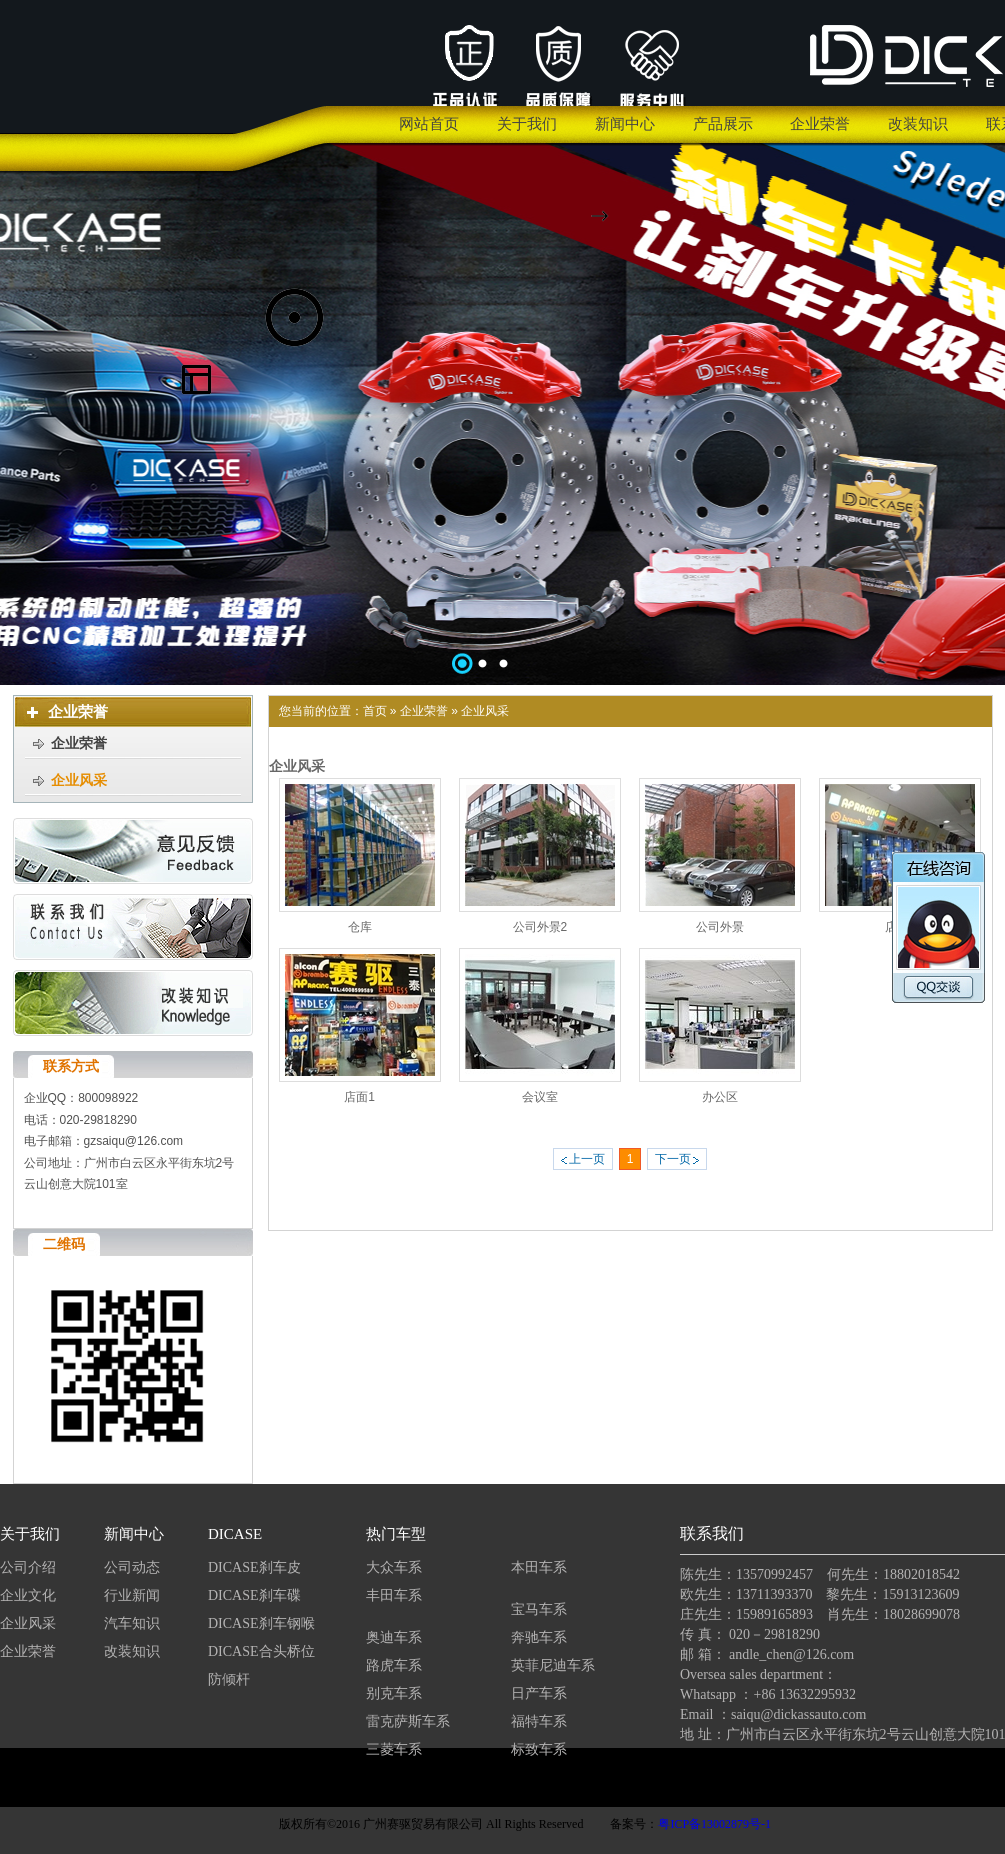  Describe the element at coordinates (294, 317) in the screenshot. I see `adjust camera focus` at that location.